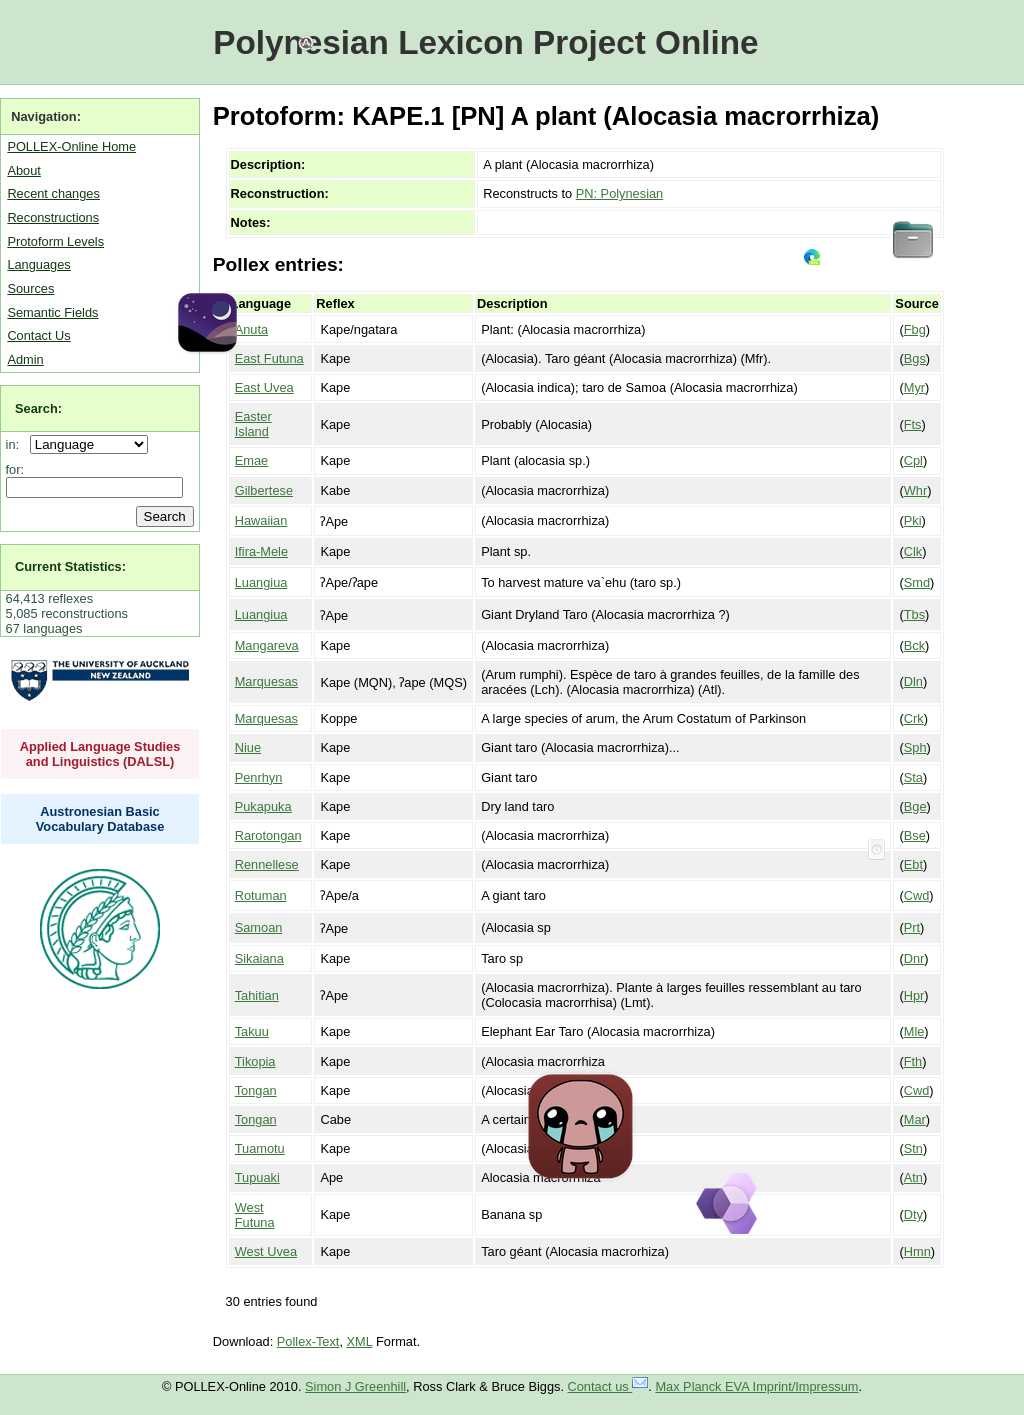 The width and height of the screenshot is (1024, 1415). Describe the element at coordinates (812, 257) in the screenshot. I see `open microsoft edge developer browser` at that location.